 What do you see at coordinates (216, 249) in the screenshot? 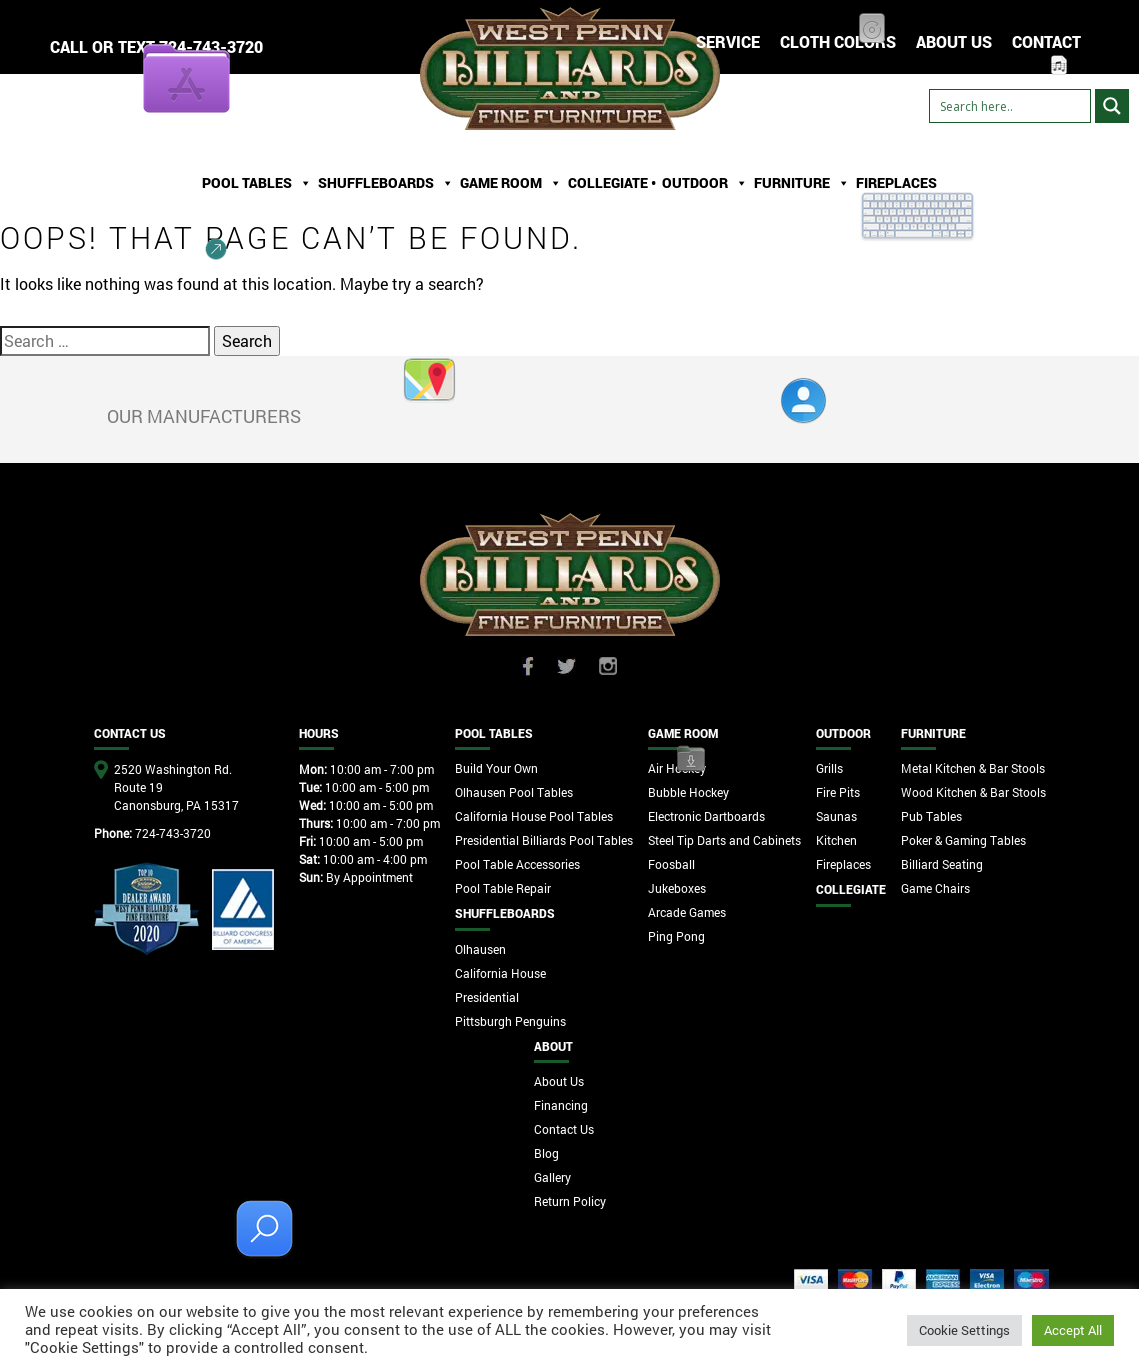
I see `indicates a symbolic link or shortcut to another file` at bounding box center [216, 249].